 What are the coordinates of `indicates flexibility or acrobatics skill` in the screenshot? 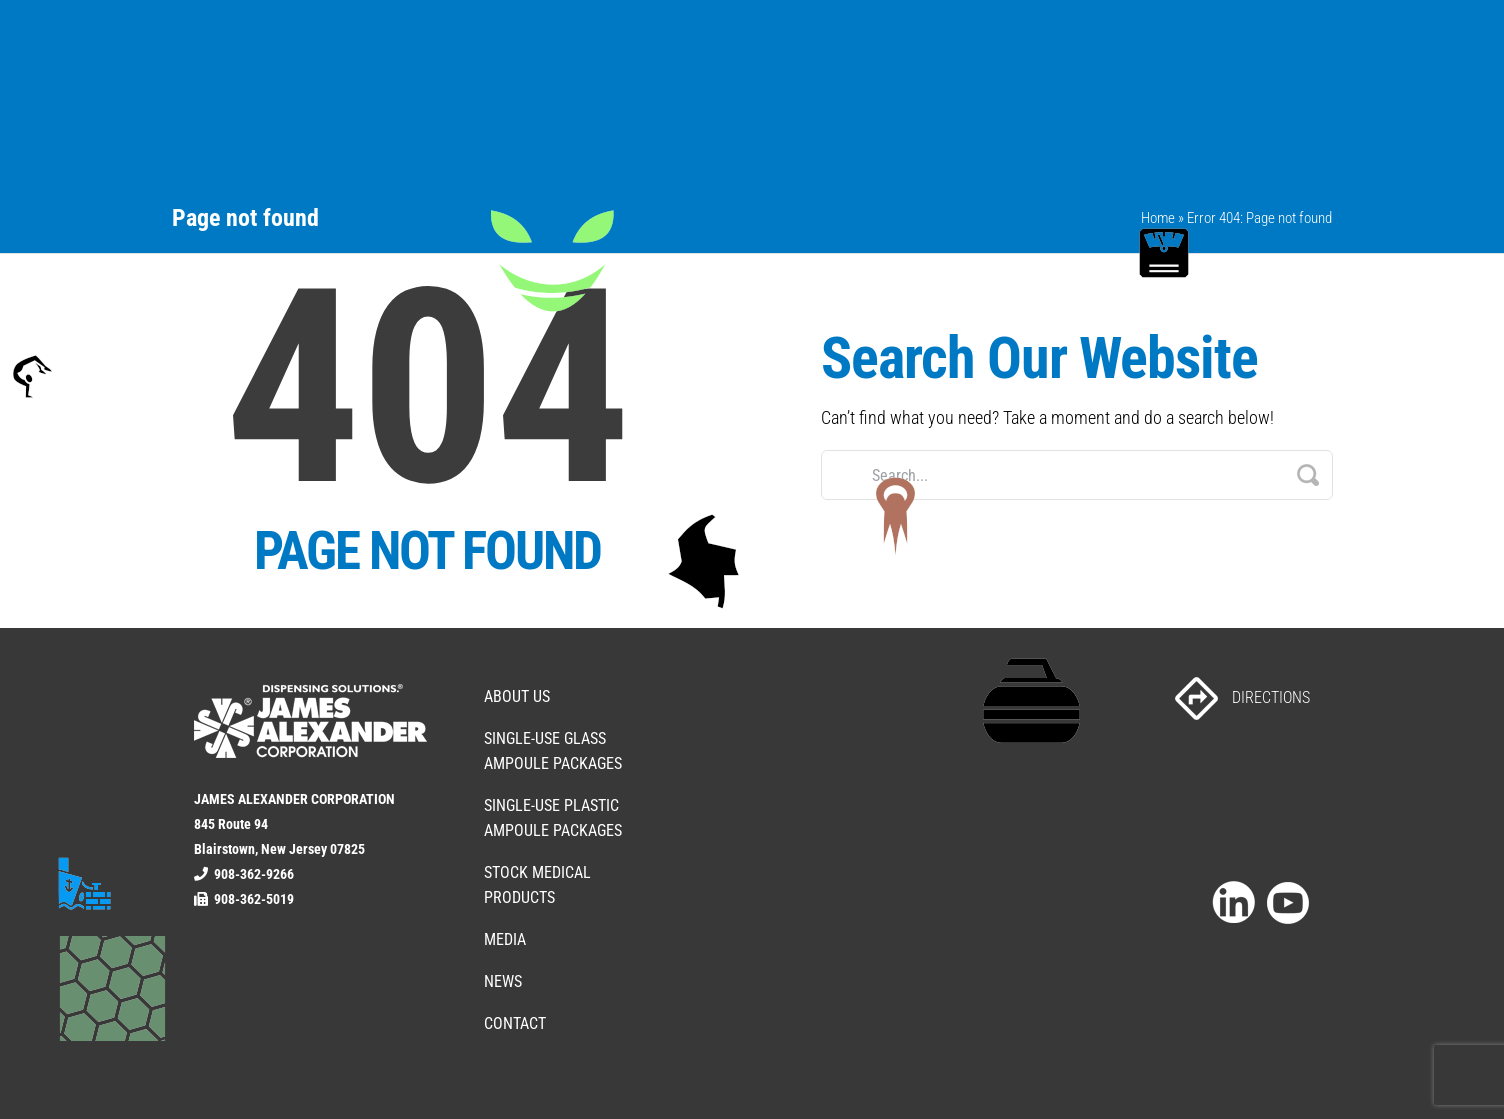 It's located at (32, 376).